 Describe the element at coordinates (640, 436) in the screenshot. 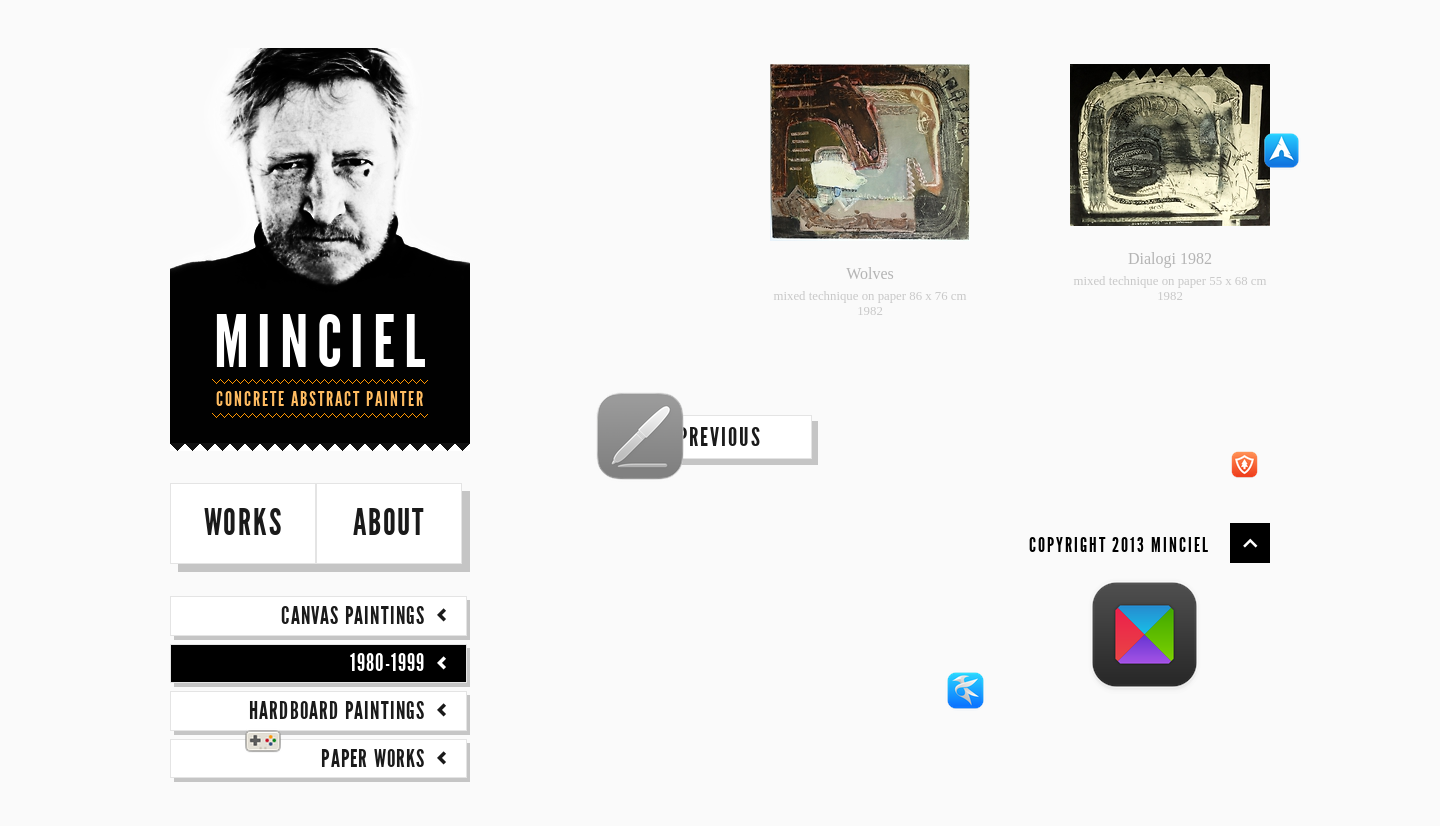

I see `open Pages for document editing` at that location.